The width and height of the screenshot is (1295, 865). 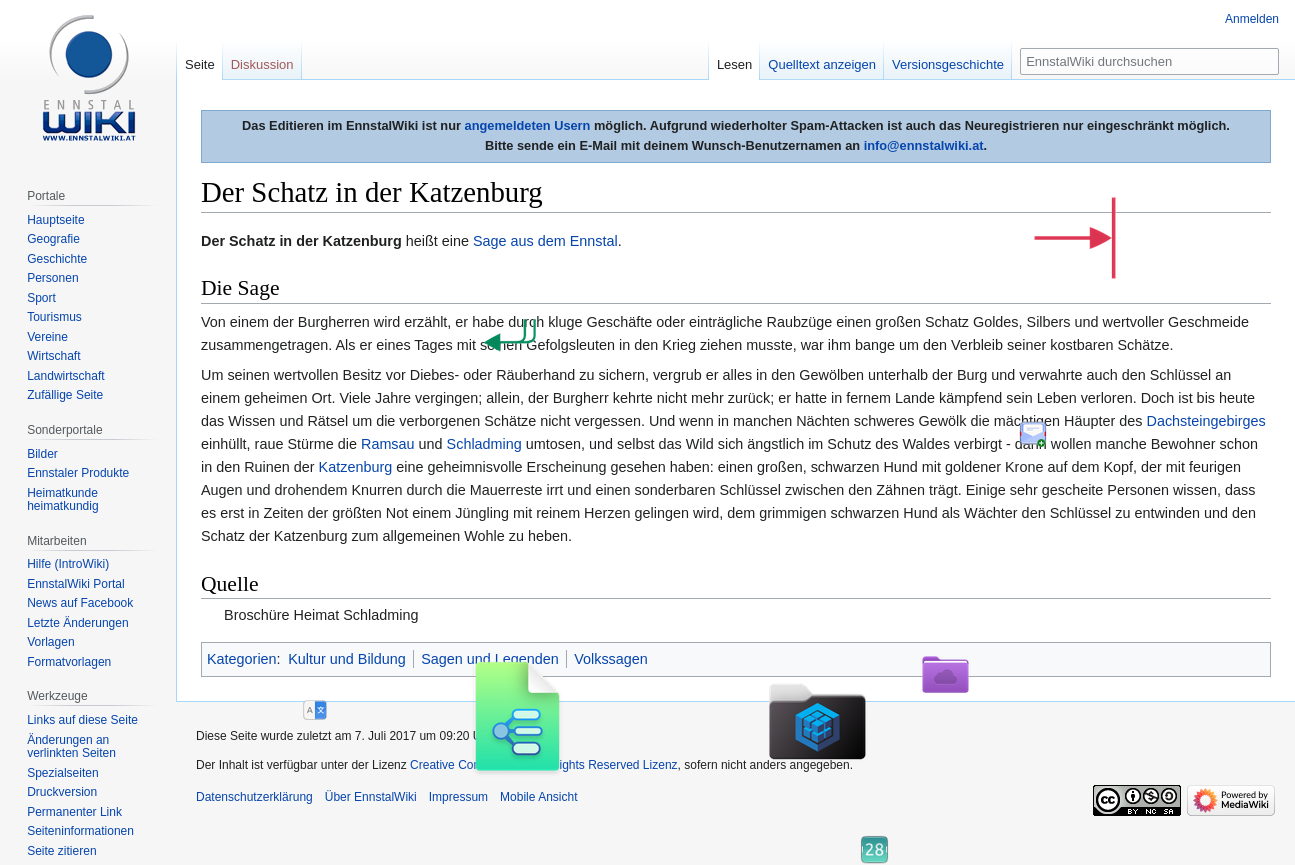 I want to click on compose a new email message, so click(x=1033, y=433).